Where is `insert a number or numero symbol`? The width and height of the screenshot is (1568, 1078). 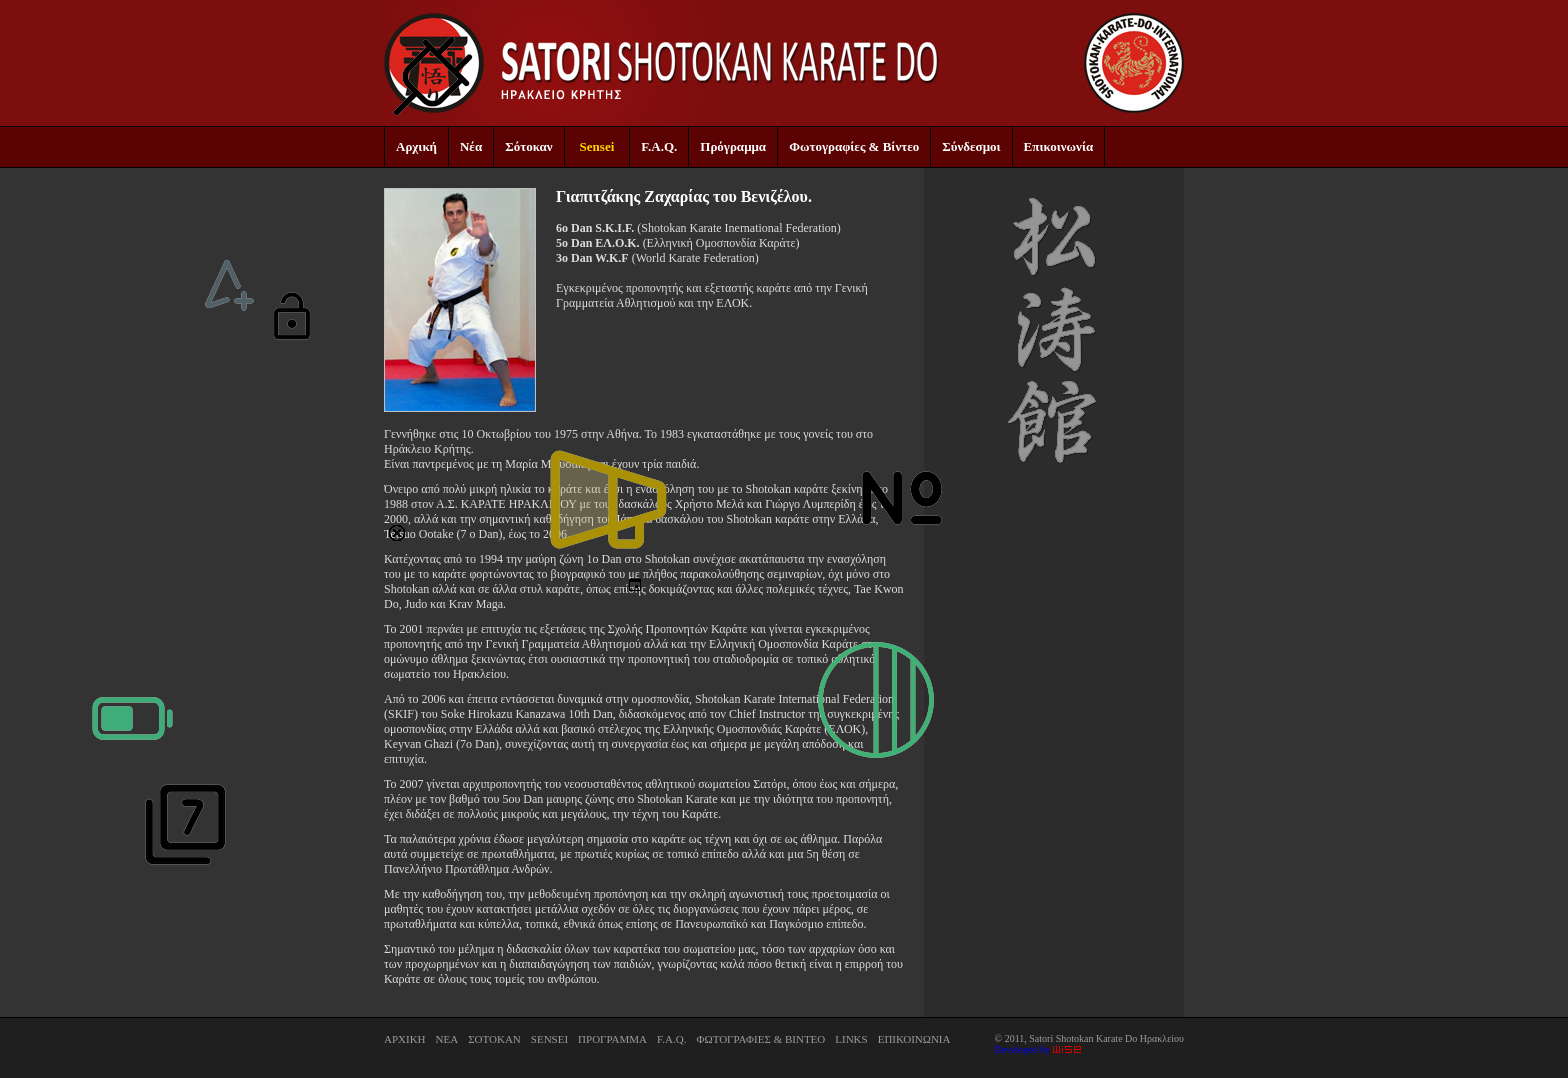 insert a number or numero symbol is located at coordinates (902, 498).